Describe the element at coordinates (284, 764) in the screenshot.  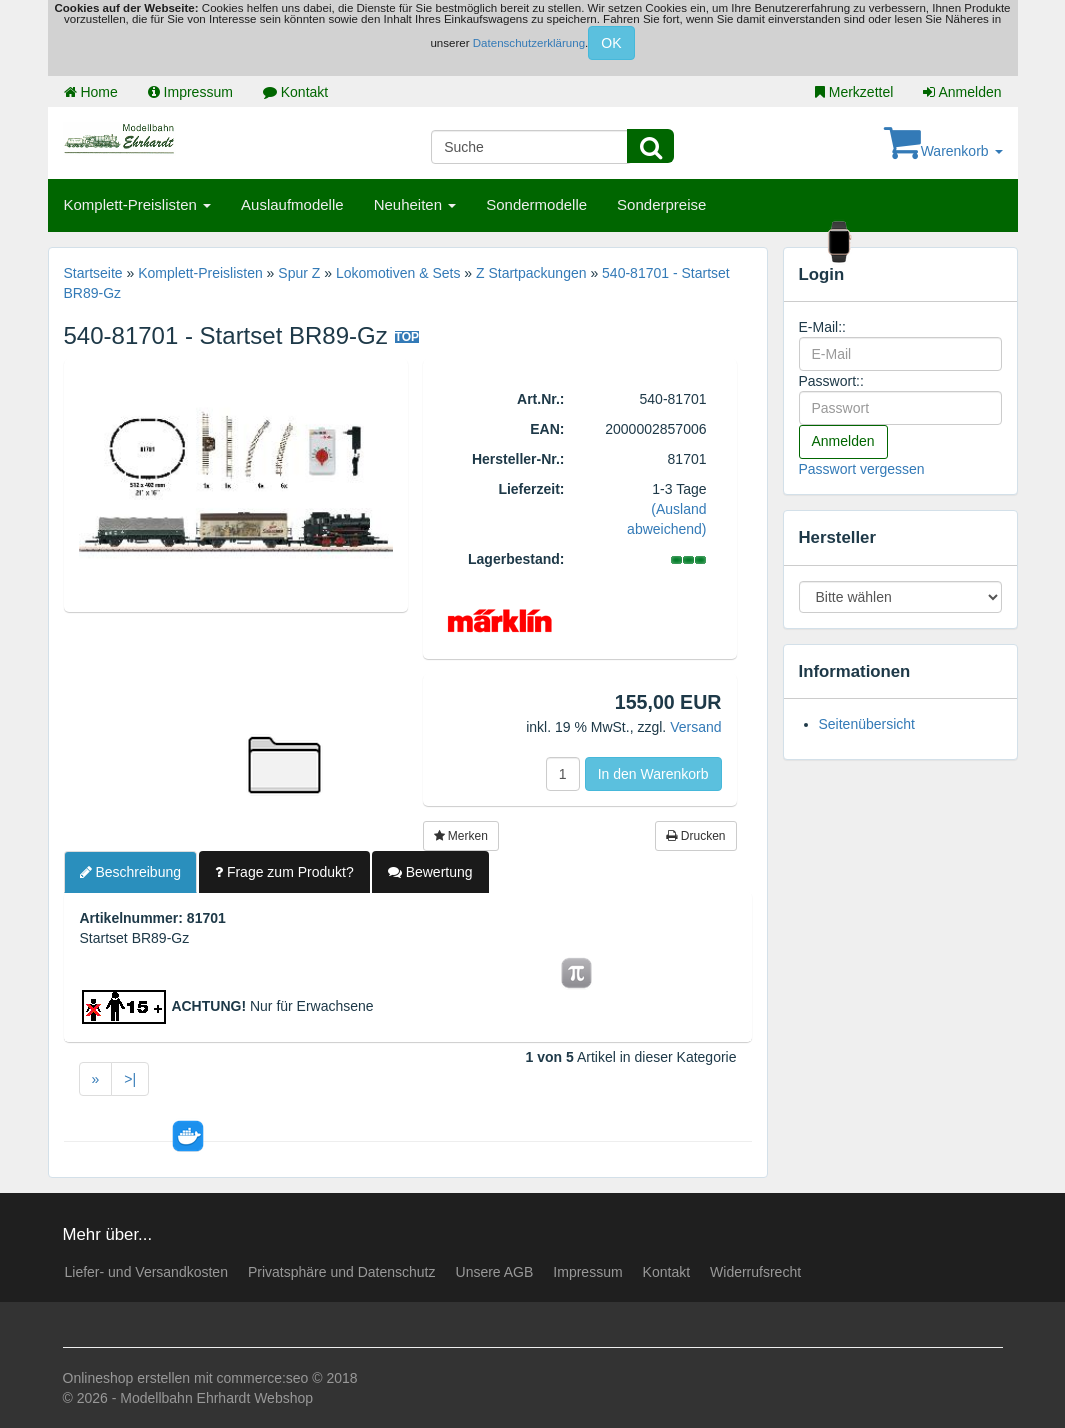
I see `access a mail folder` at that location.